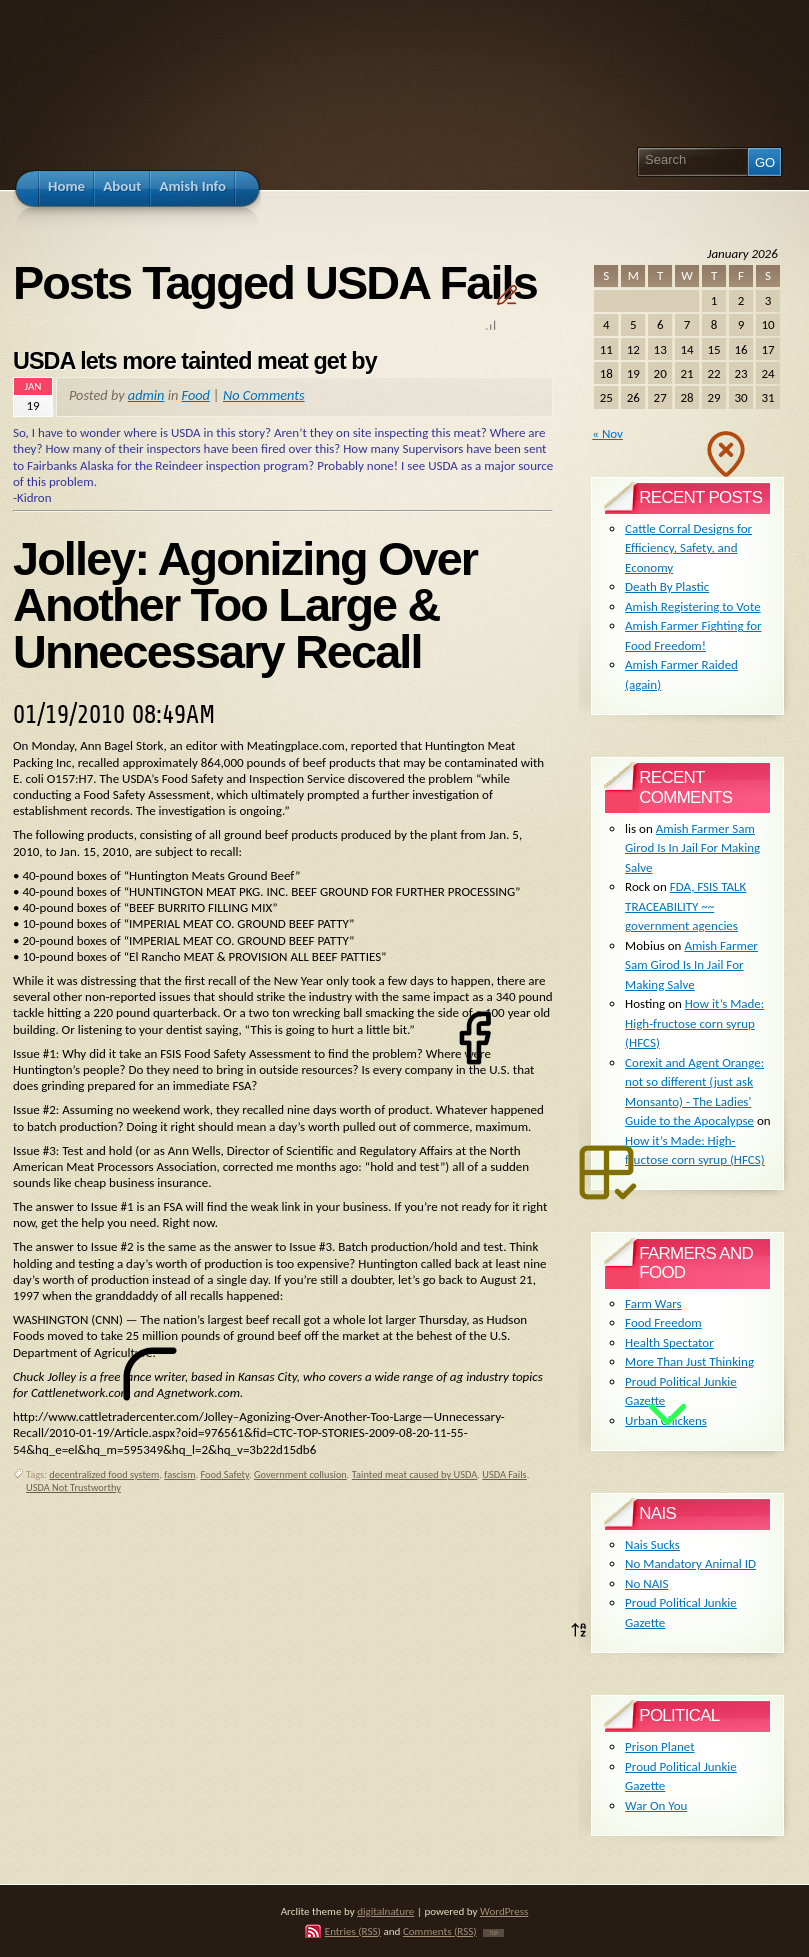 The image size is (809, 1957). What do you see at coordinates (474, 1038) in the screenshot?
I see `open Facebook app` at bounding box center [474, 1038].